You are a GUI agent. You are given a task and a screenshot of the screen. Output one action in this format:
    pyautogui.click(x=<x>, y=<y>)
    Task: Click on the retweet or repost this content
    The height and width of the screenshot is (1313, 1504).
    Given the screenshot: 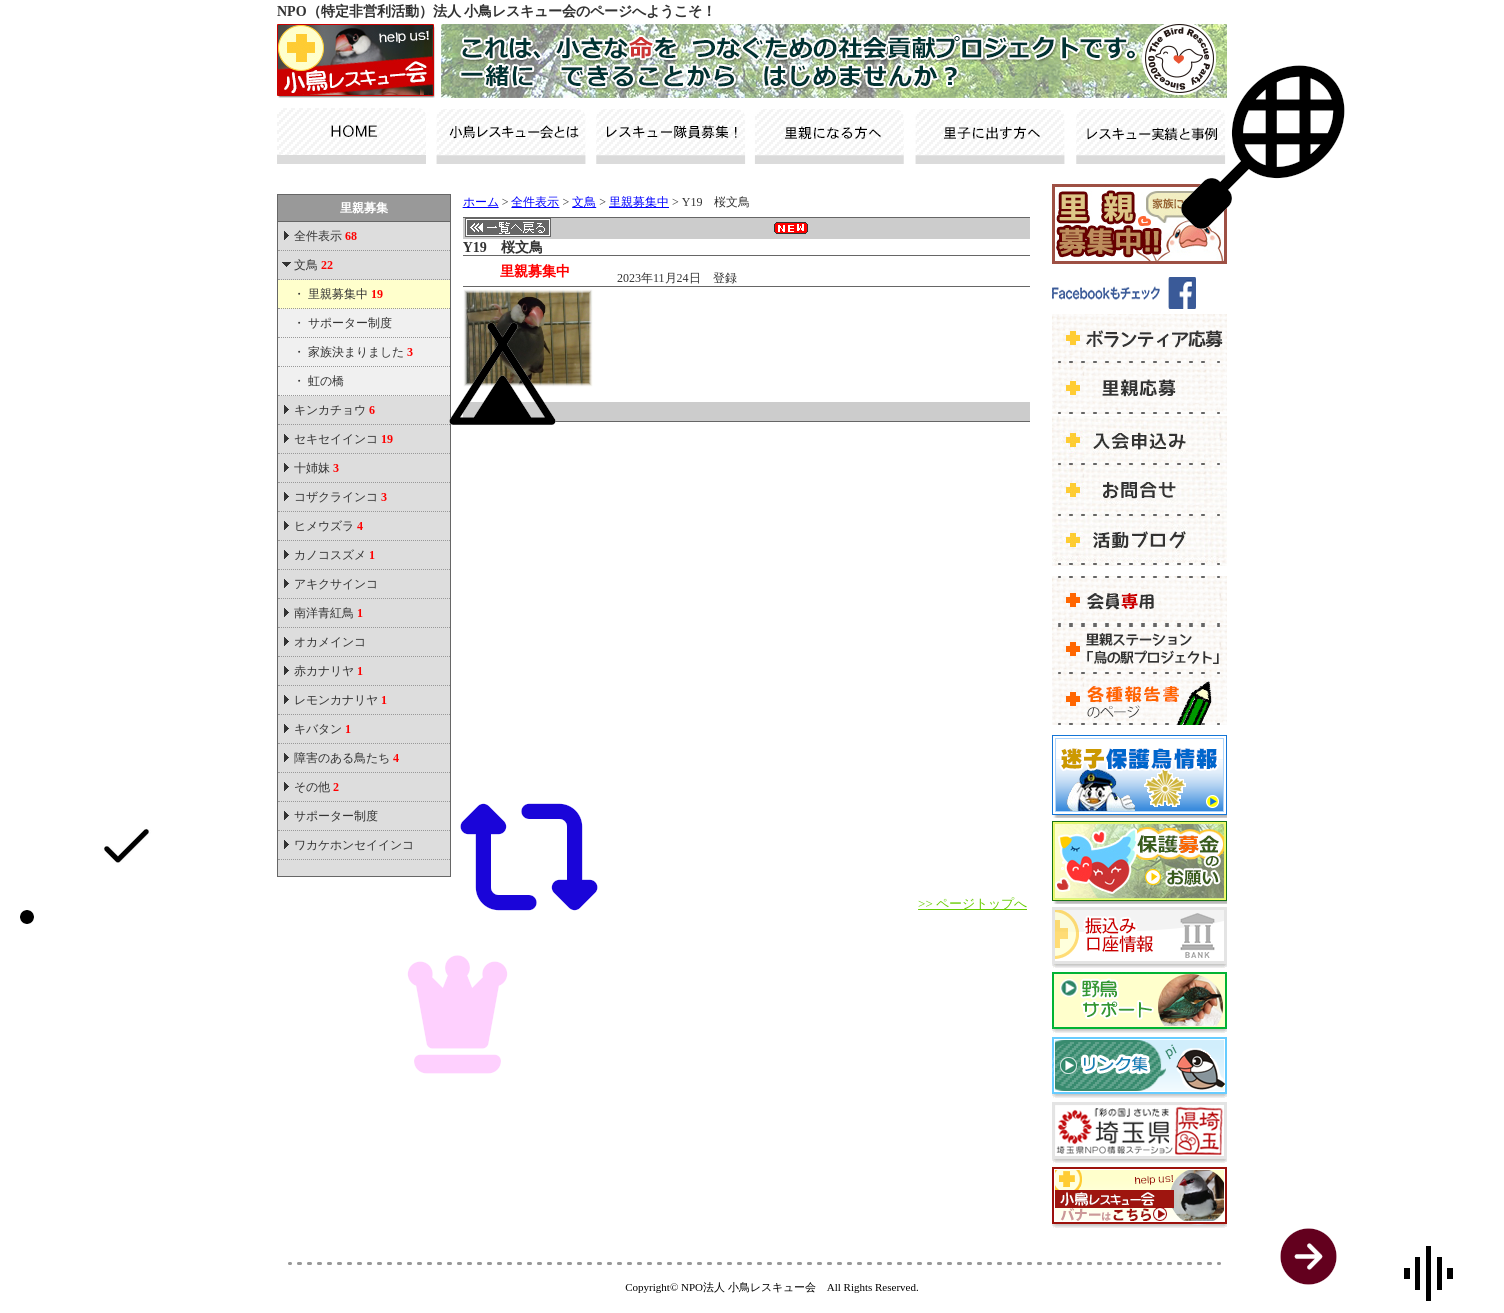 What is the action you would take?
    pyautogui.click(x=529, y=857)
    